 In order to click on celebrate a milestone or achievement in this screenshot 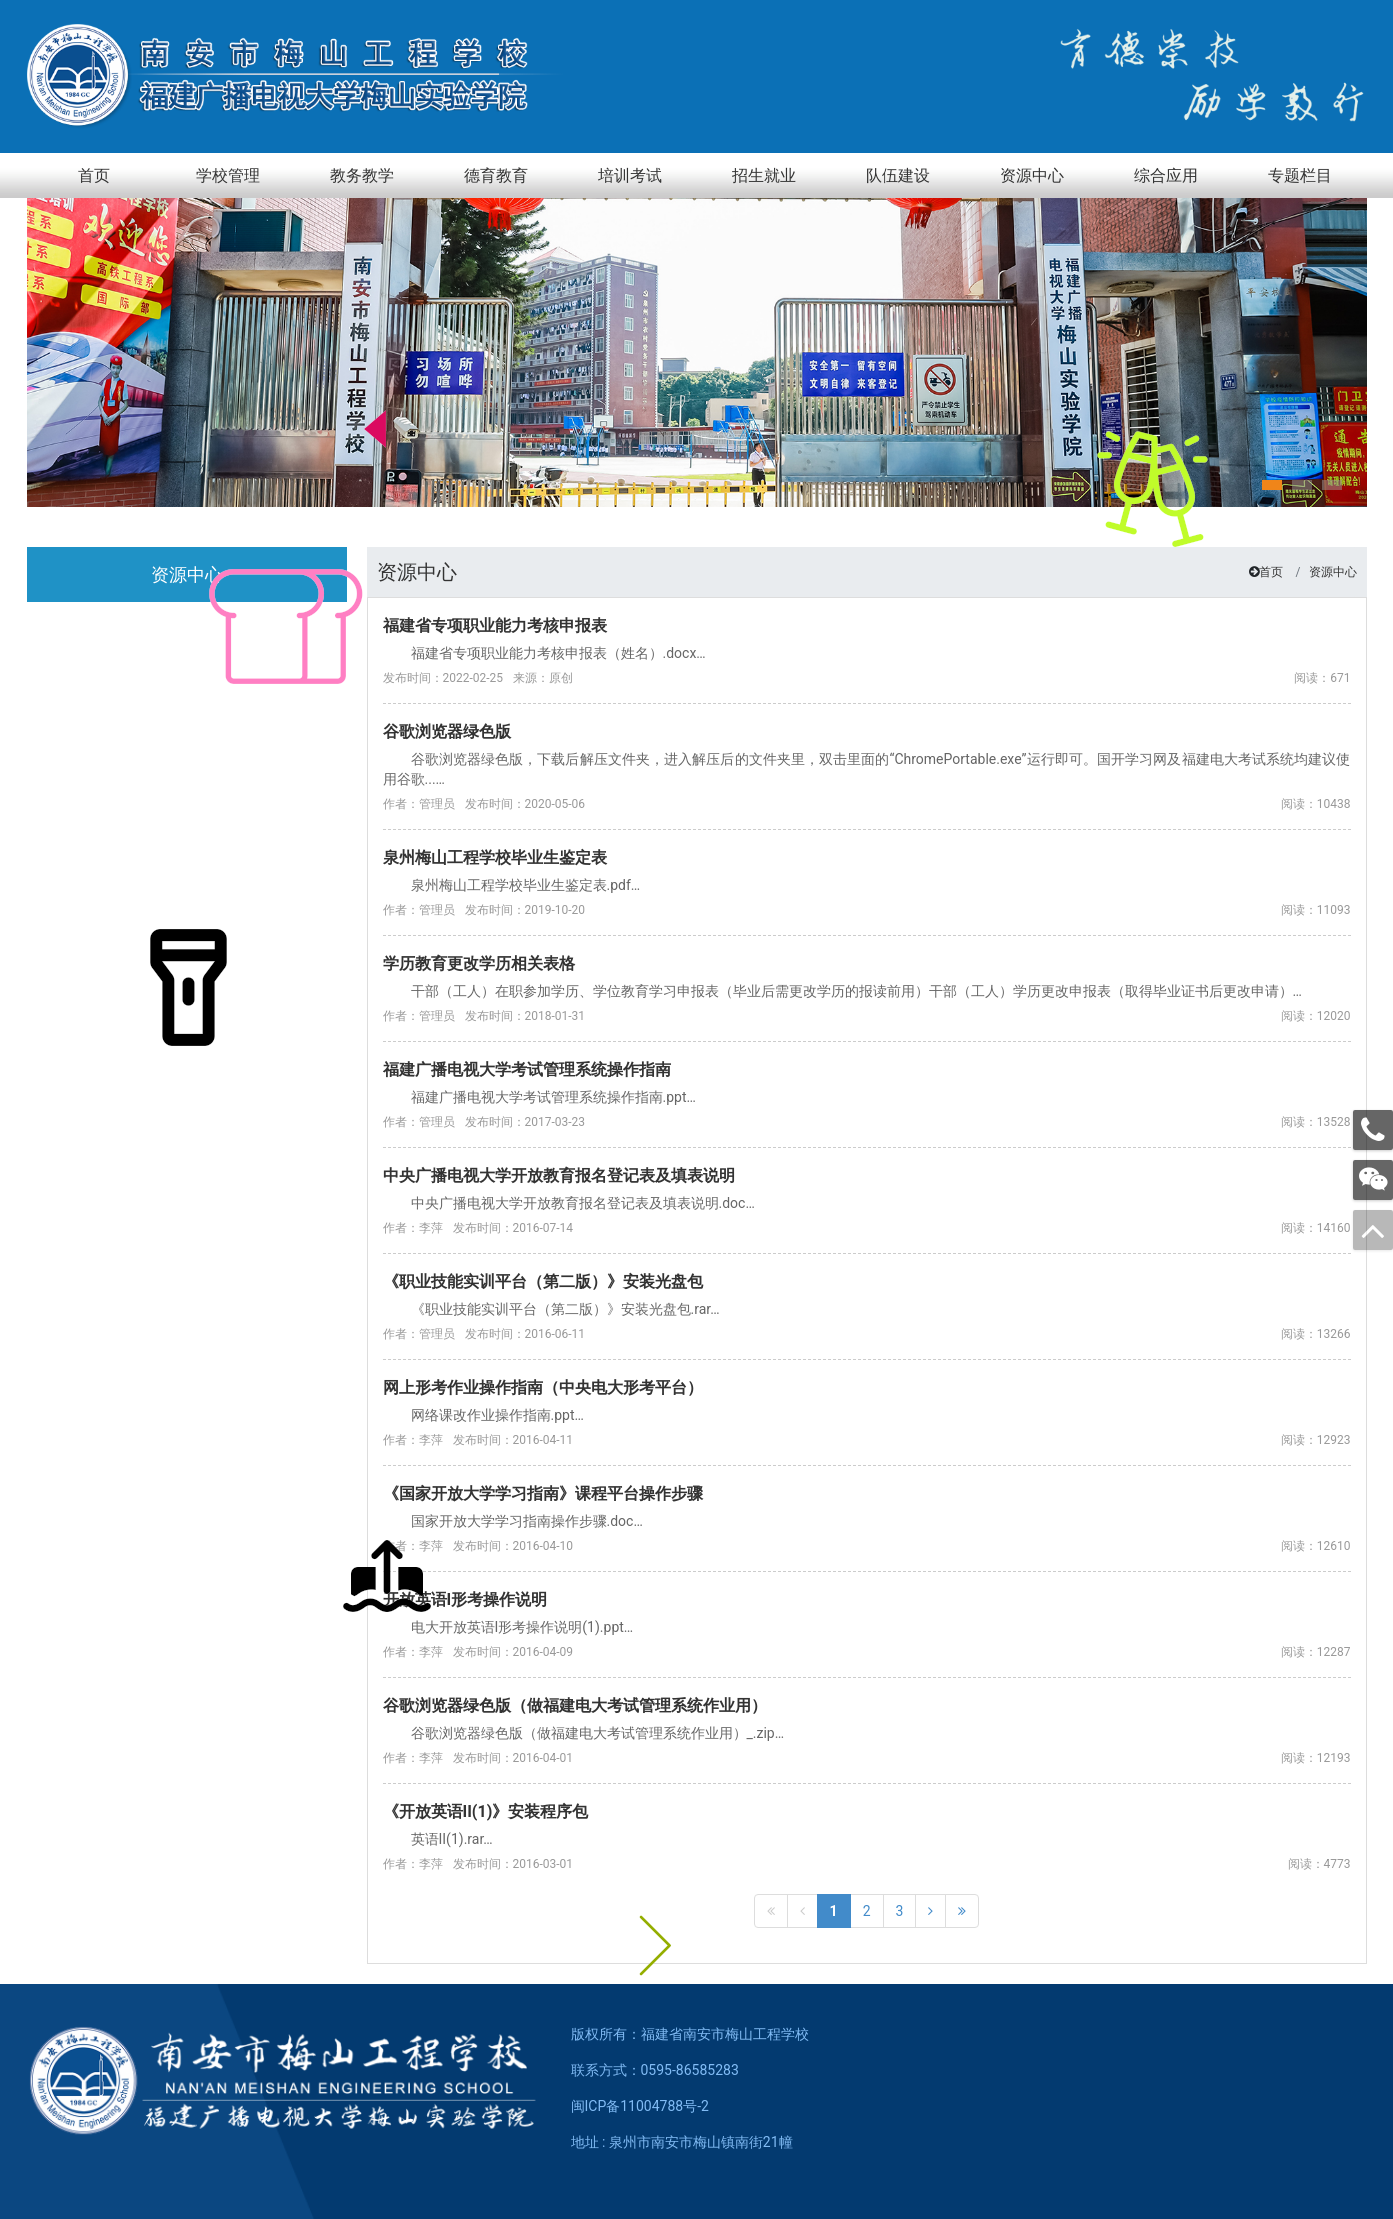, I will do `click(1154, 488)`.